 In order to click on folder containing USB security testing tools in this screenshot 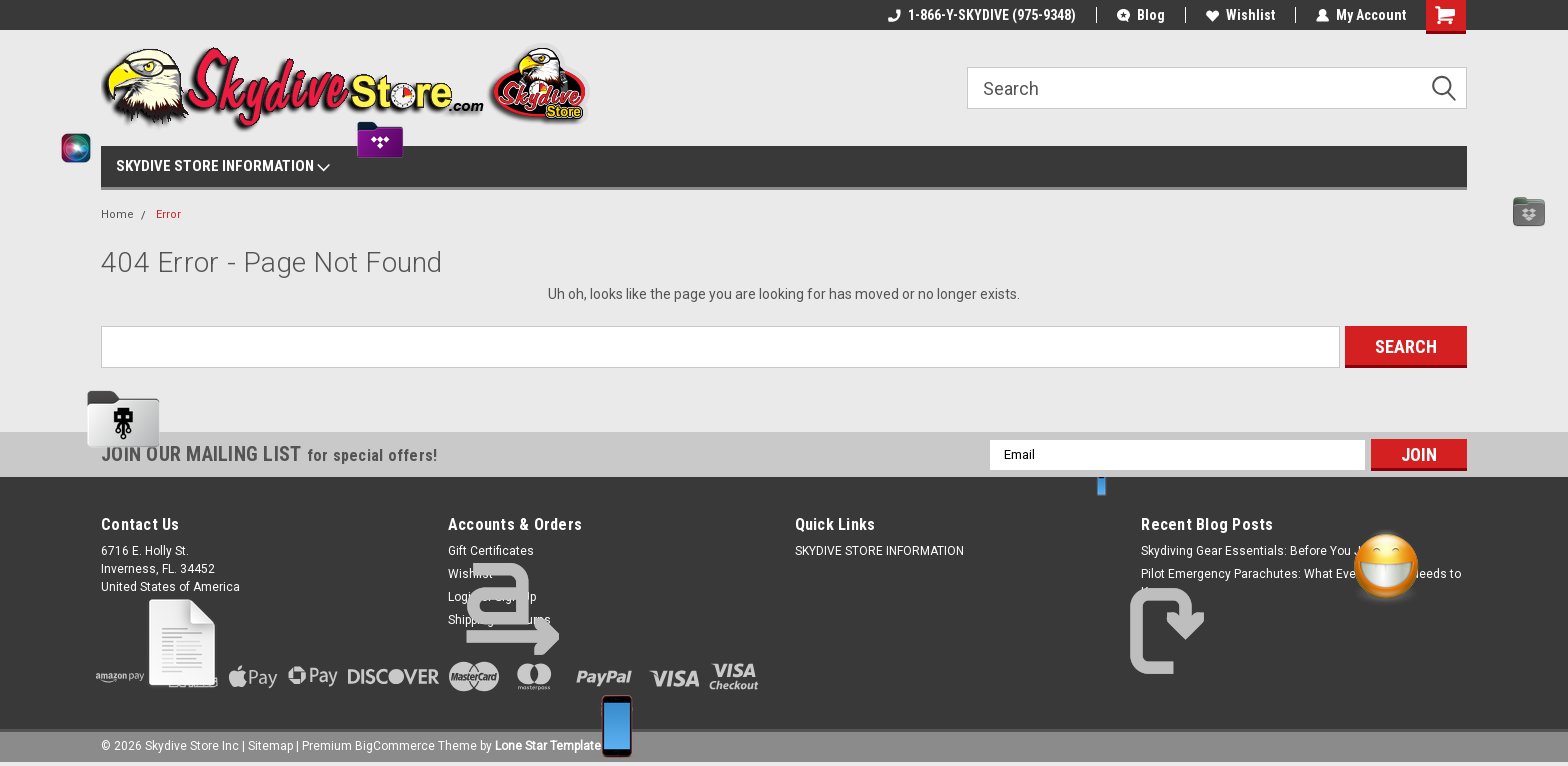, I will do `click(123, 421)`.